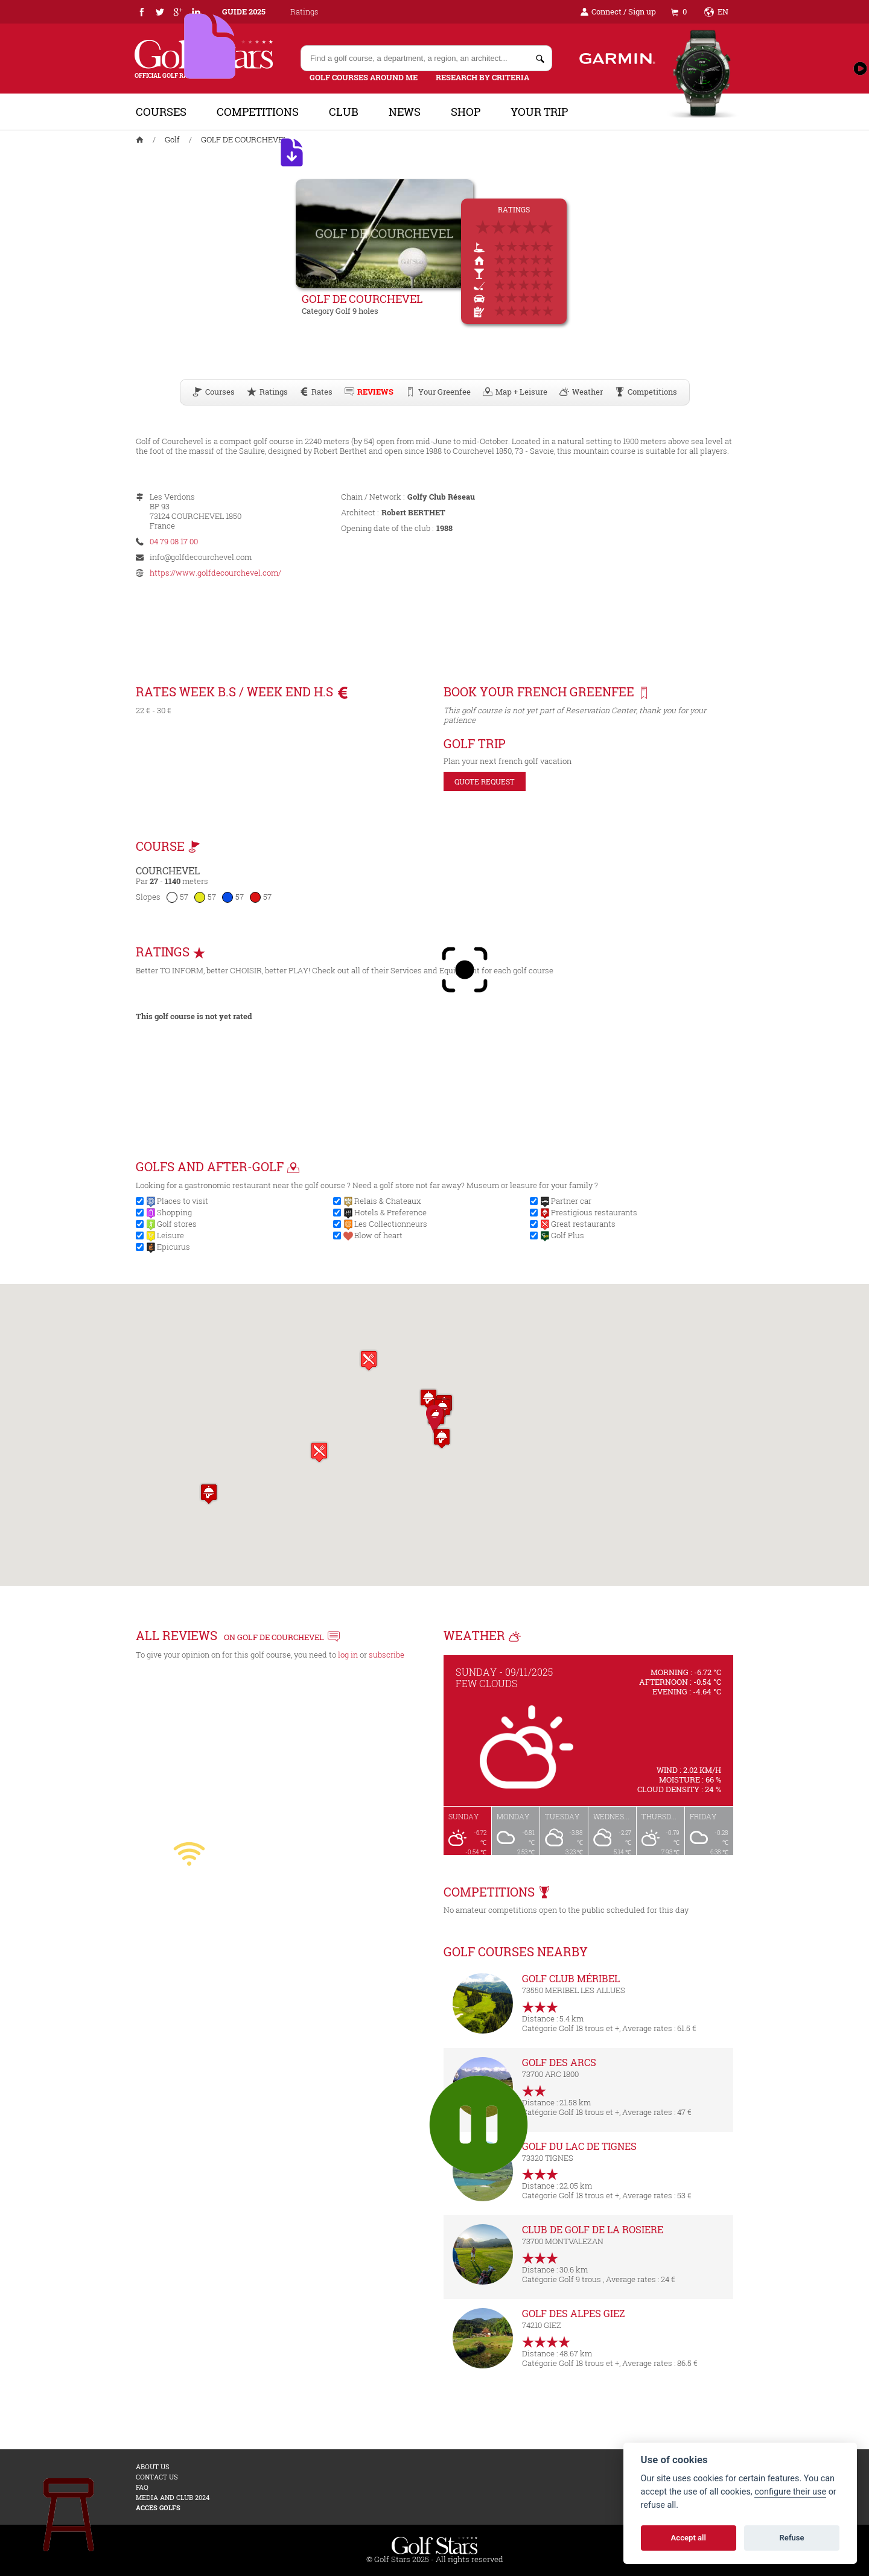 The width and height of the screenshot is (869, 2576). What do you see at coordinates (209, 46) in the screenshot?
I see `view document or file` at bounding box center [209, 46].